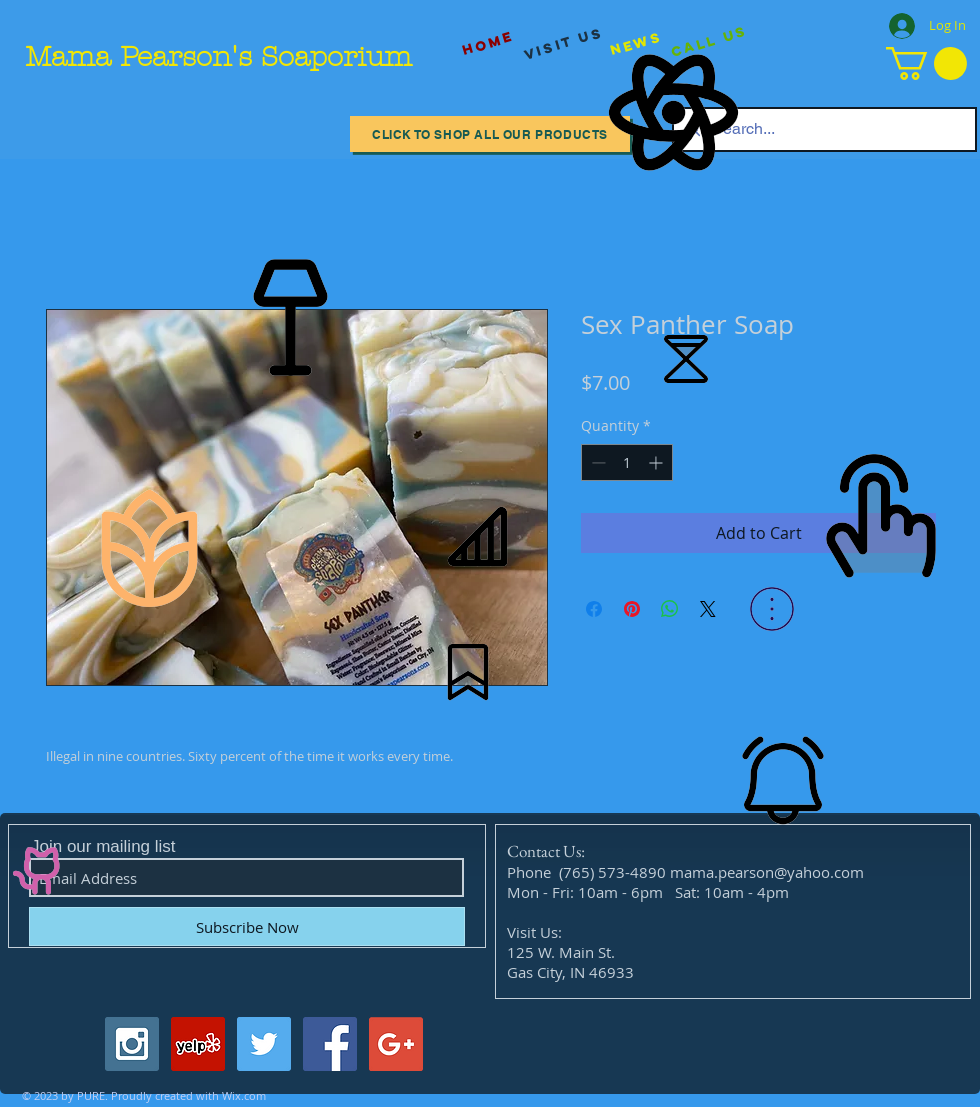 The height and width of the screenshot is (1107, 980). Describe the element at coordinates (772, 609) in the screenshot. I see `access more options or actions` at that location.